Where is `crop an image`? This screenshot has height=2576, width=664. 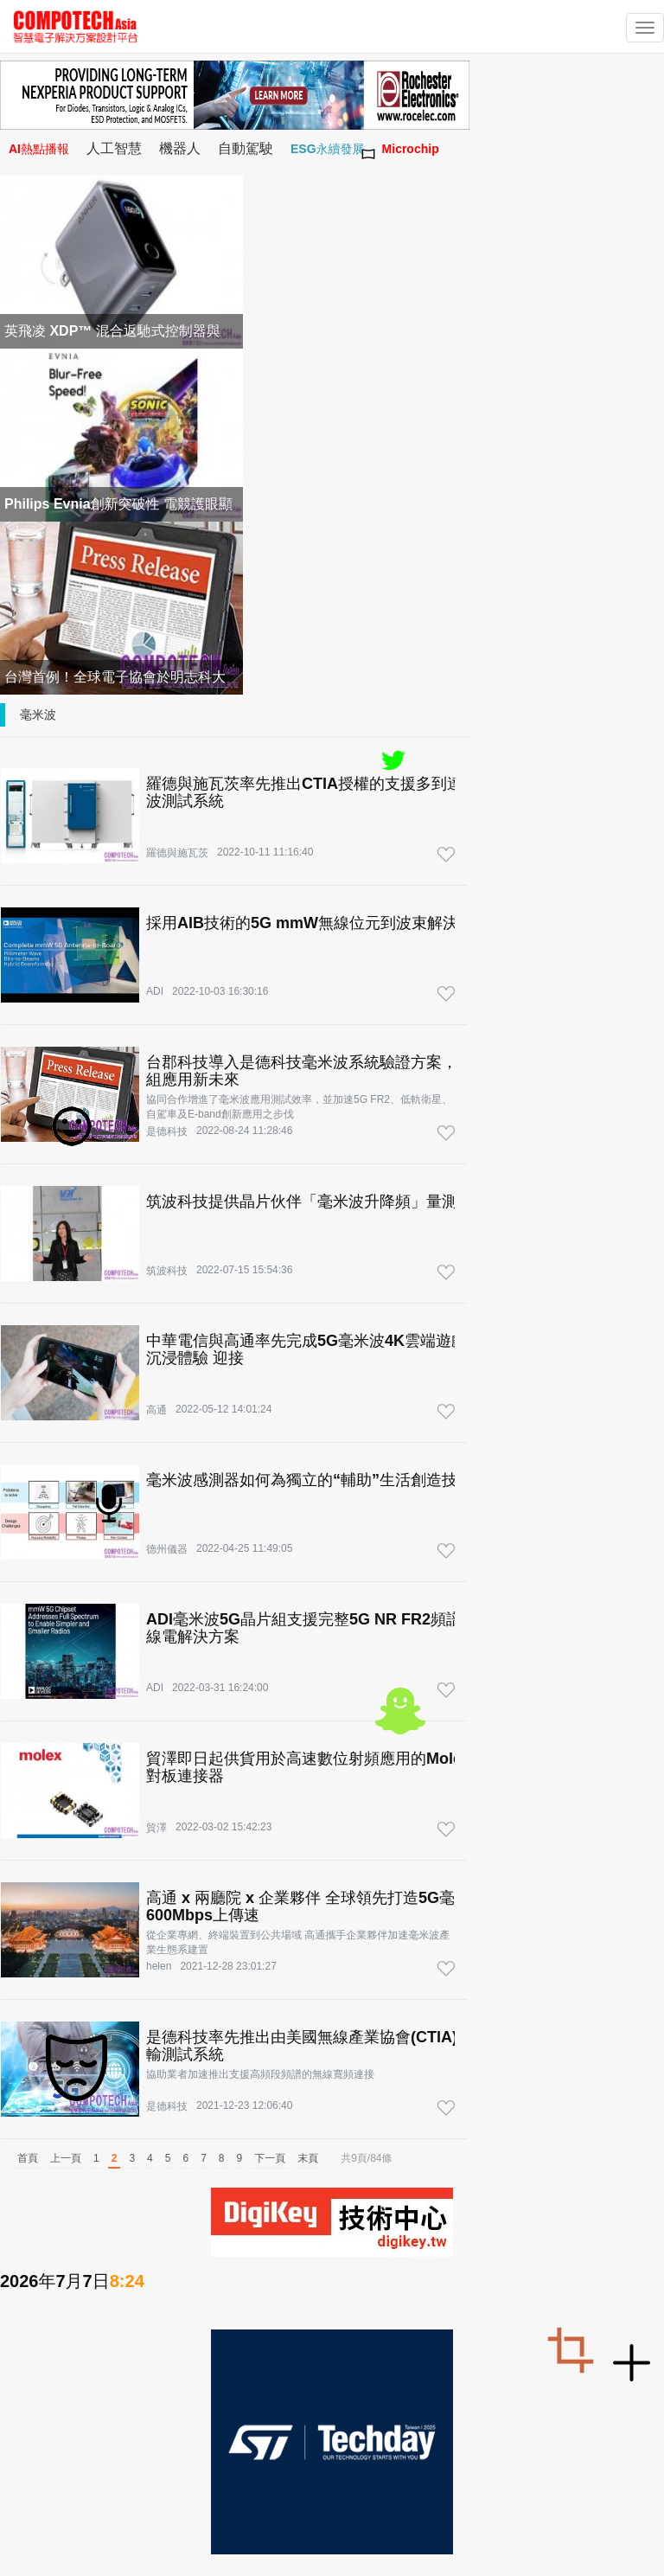
crop an image is located at coordinates (571, 2350).